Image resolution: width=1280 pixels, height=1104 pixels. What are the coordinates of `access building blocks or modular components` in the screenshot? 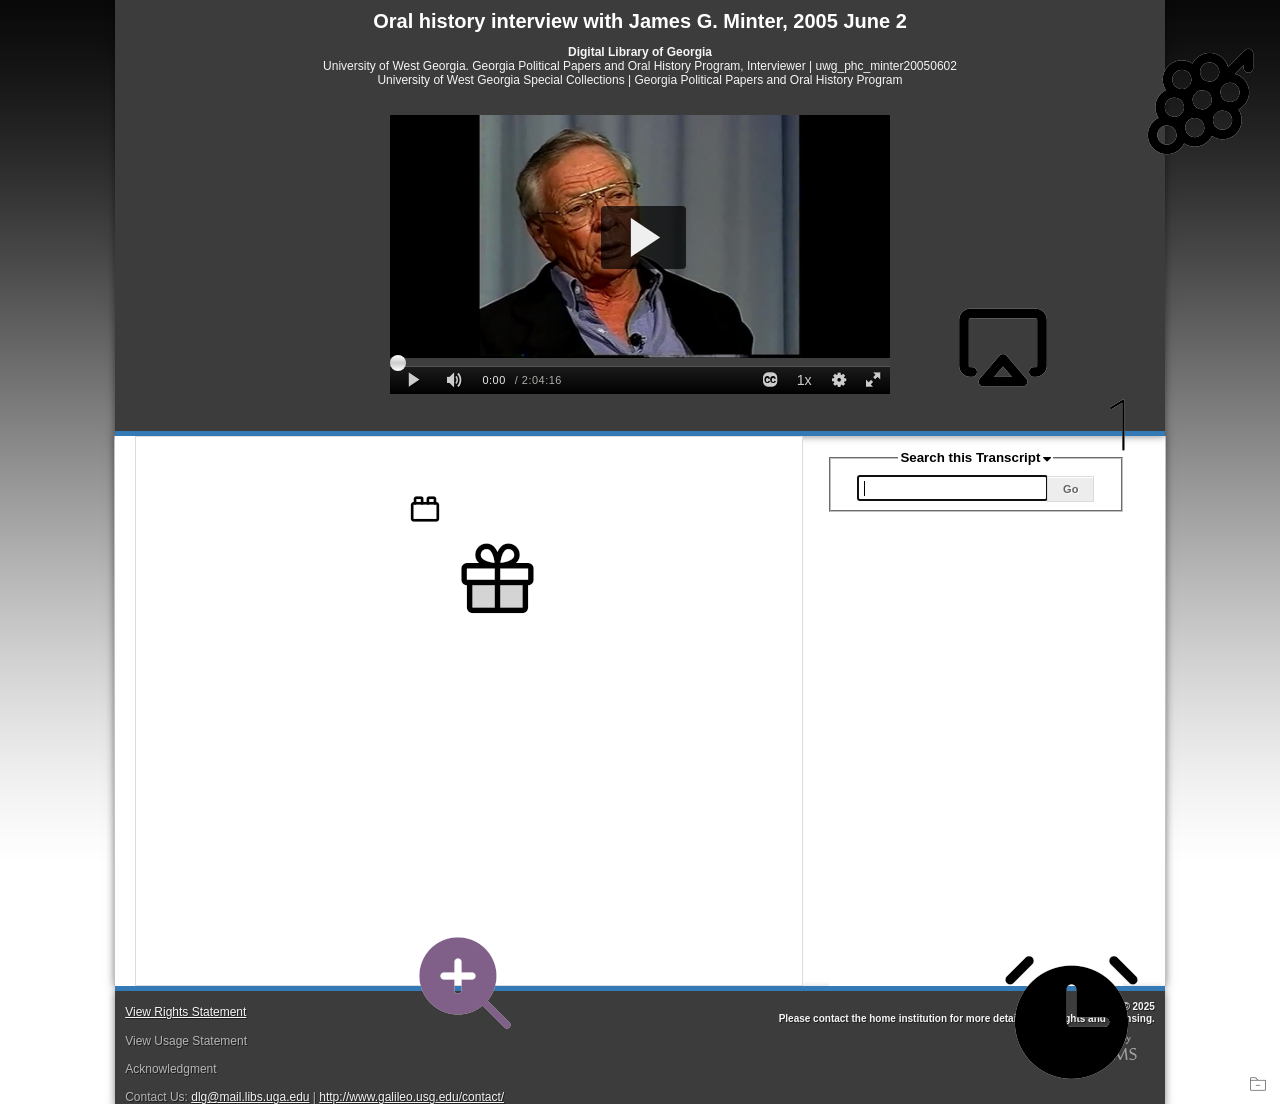 It's located at (425, 509).